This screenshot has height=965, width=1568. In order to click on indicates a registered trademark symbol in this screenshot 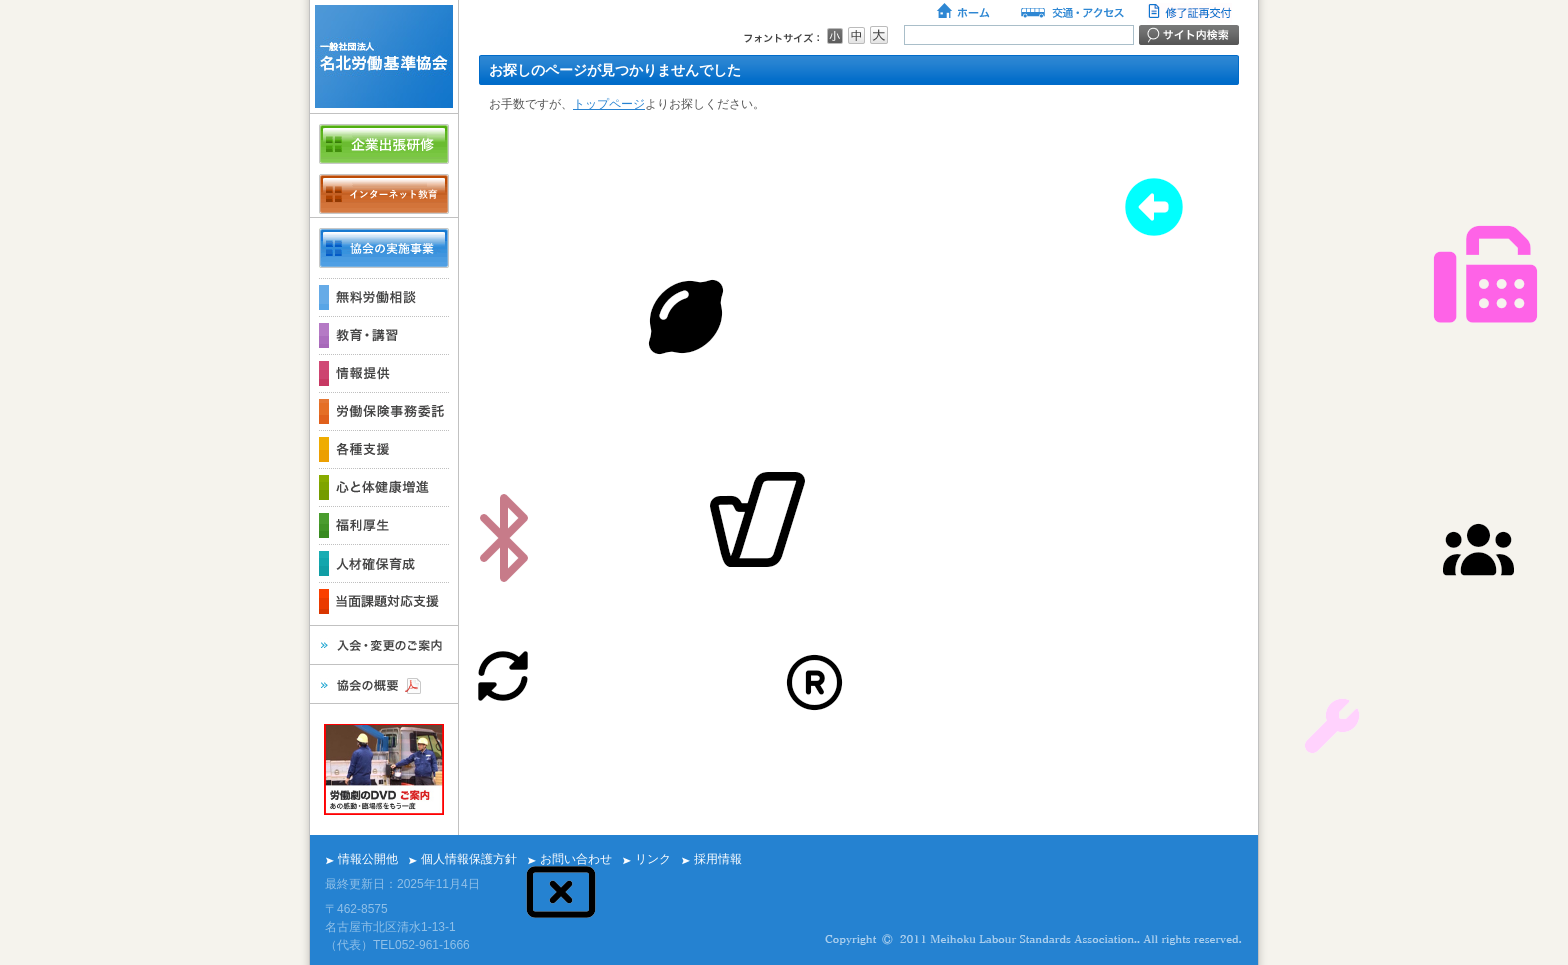, I will do `click(814, 682)`.